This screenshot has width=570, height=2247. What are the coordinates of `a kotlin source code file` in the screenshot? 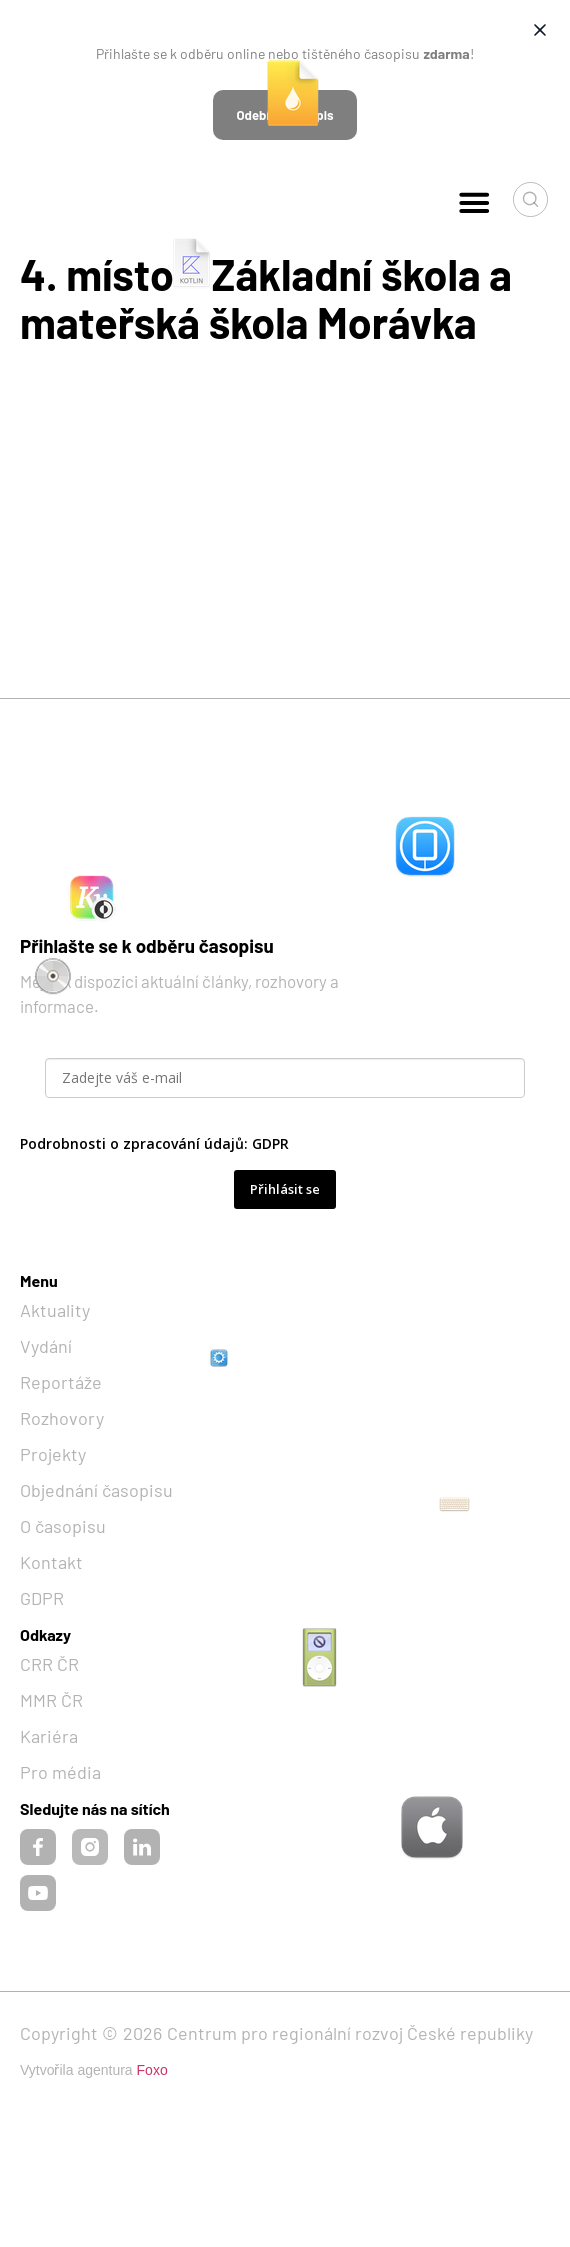 It's located at (191, 263).